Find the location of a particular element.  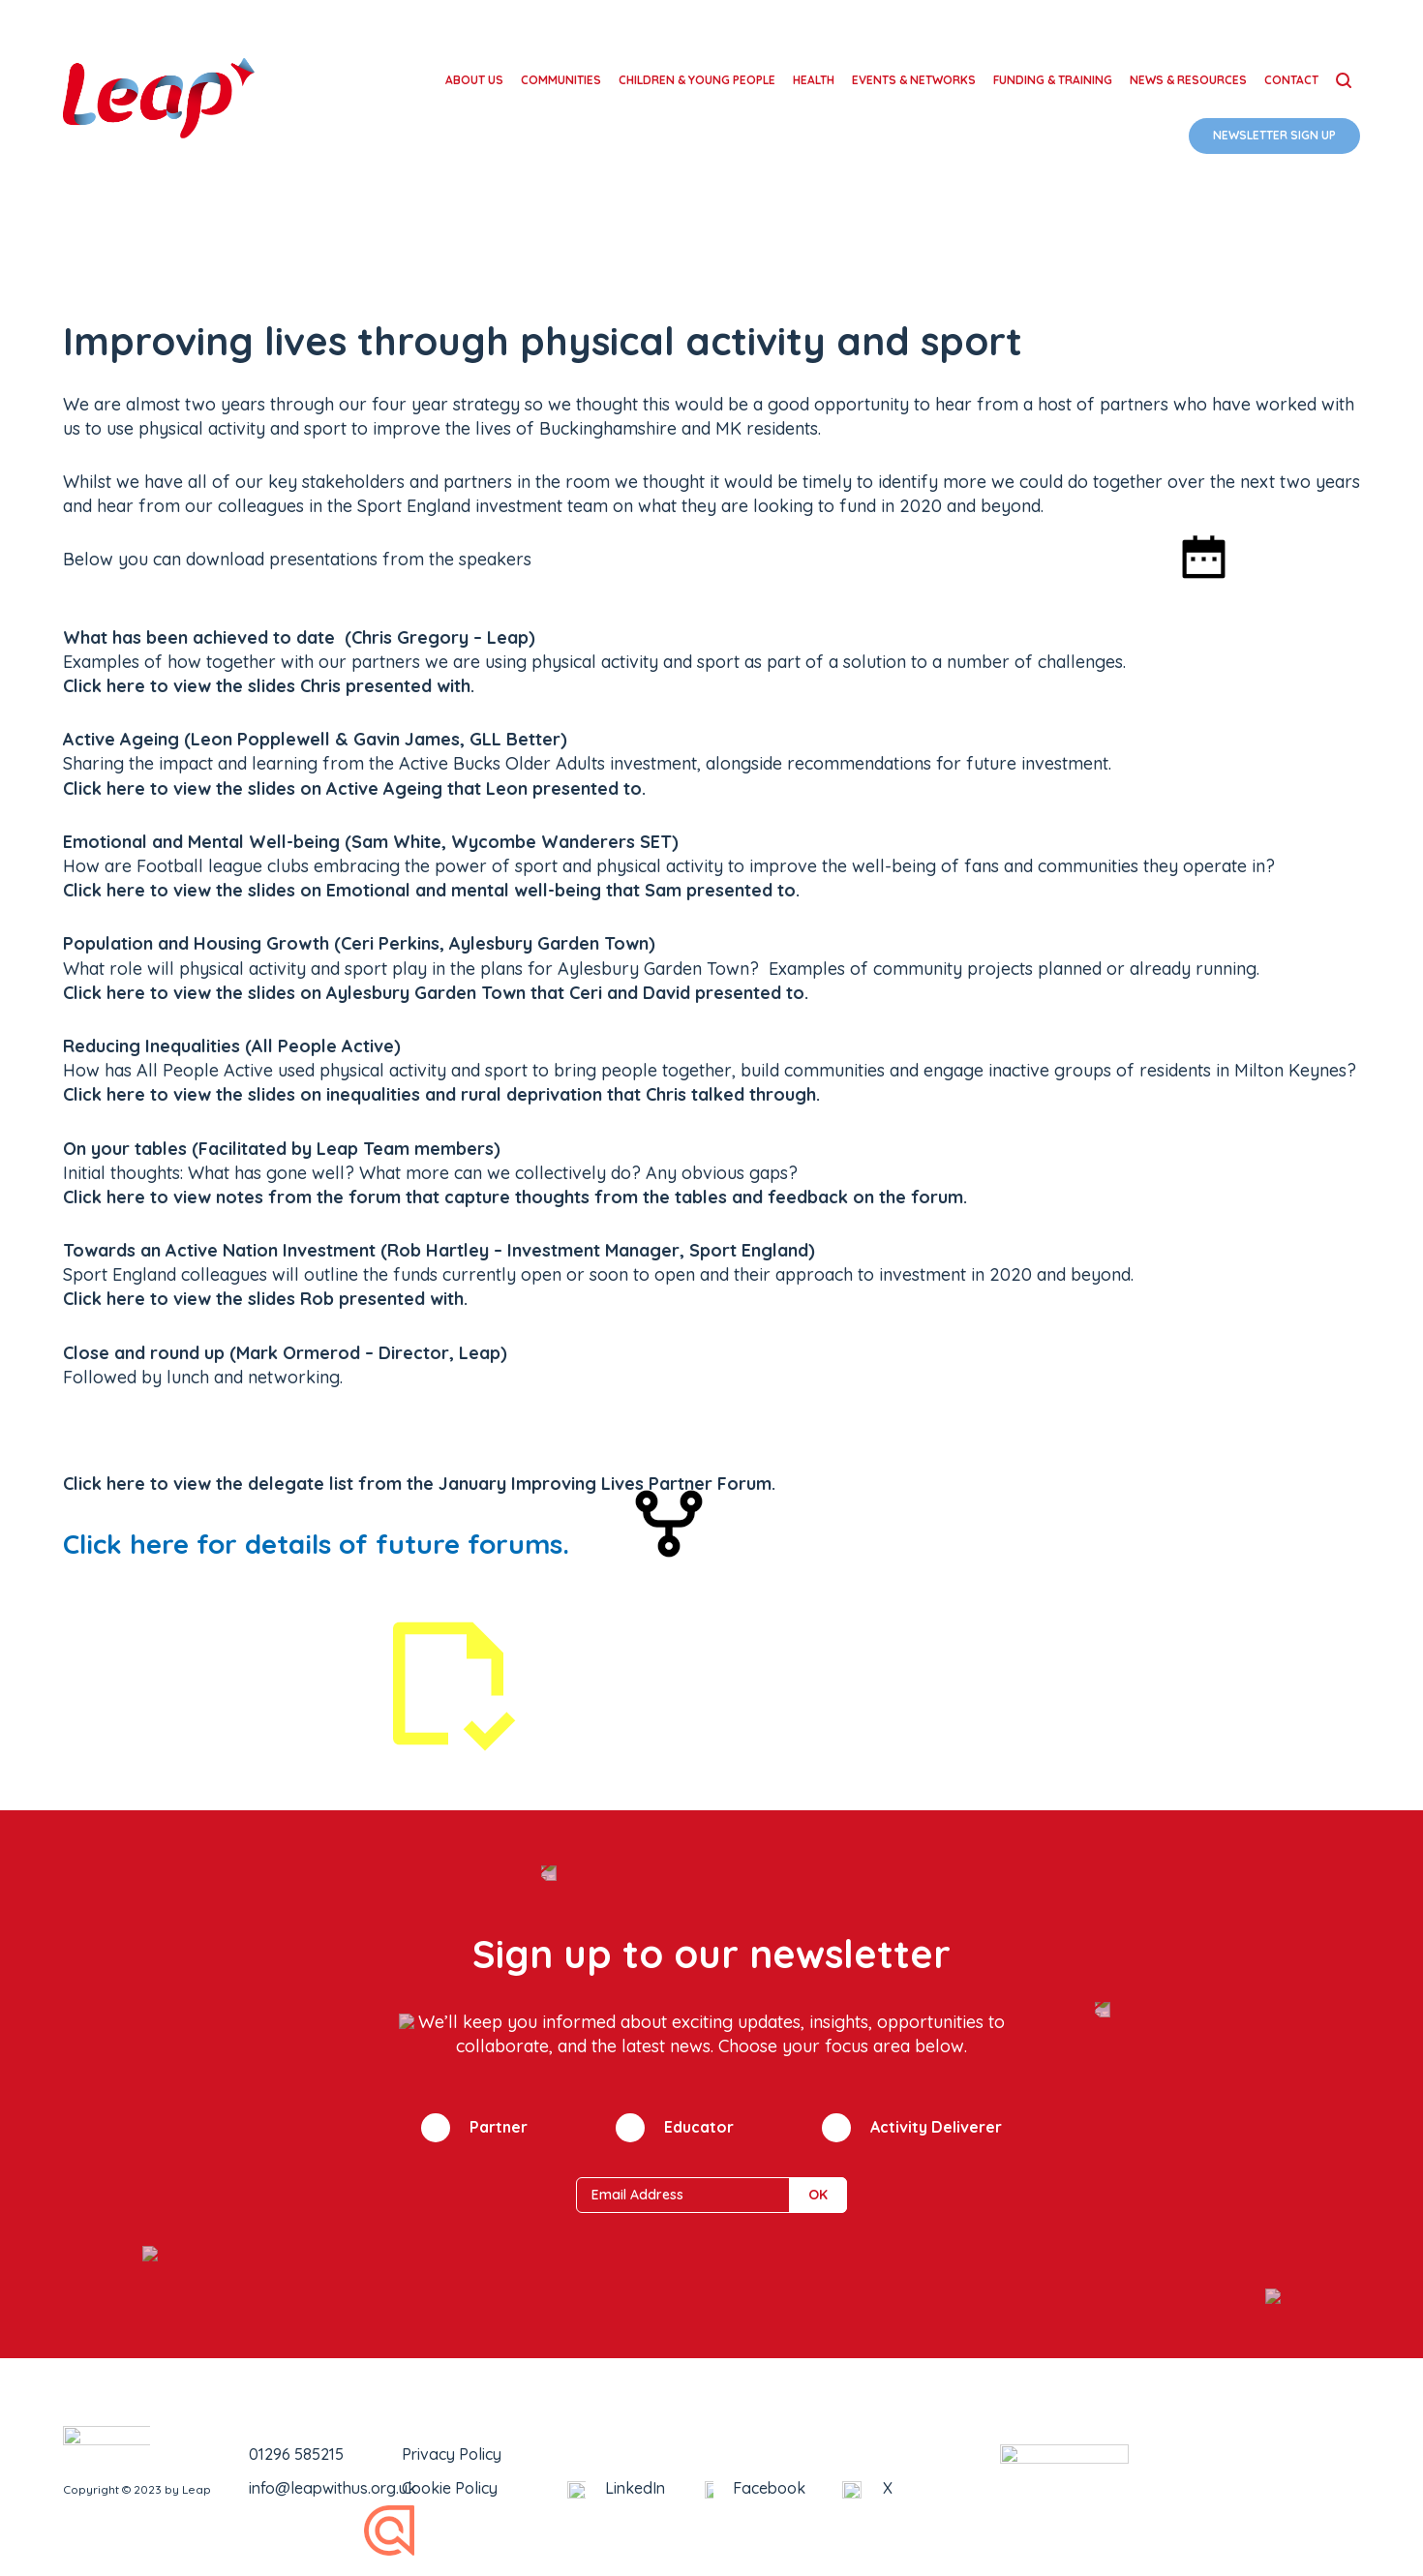

fork a repository is located at coordinates (669, 1524).